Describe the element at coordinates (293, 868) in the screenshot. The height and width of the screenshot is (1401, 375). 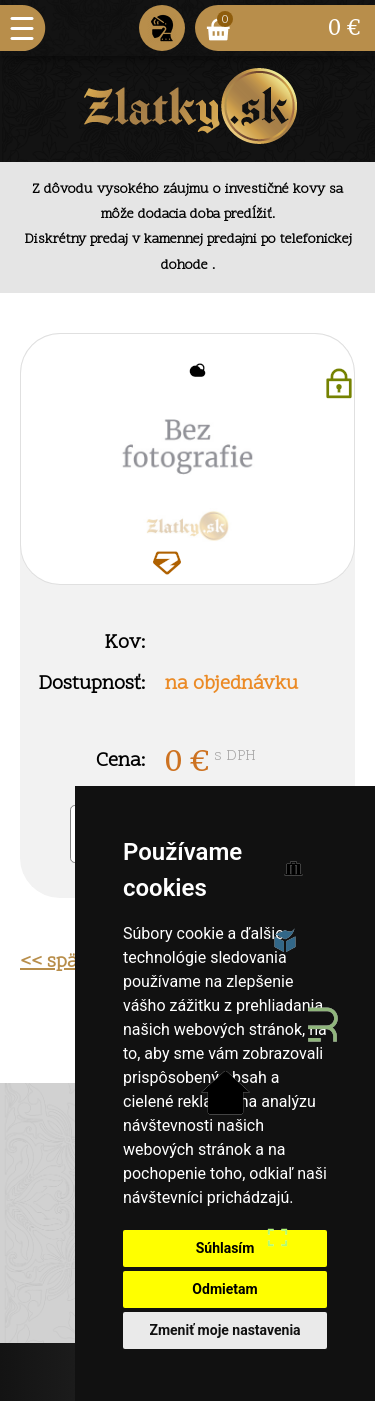
I see `find luggage deposit or storage facilities` at that location.